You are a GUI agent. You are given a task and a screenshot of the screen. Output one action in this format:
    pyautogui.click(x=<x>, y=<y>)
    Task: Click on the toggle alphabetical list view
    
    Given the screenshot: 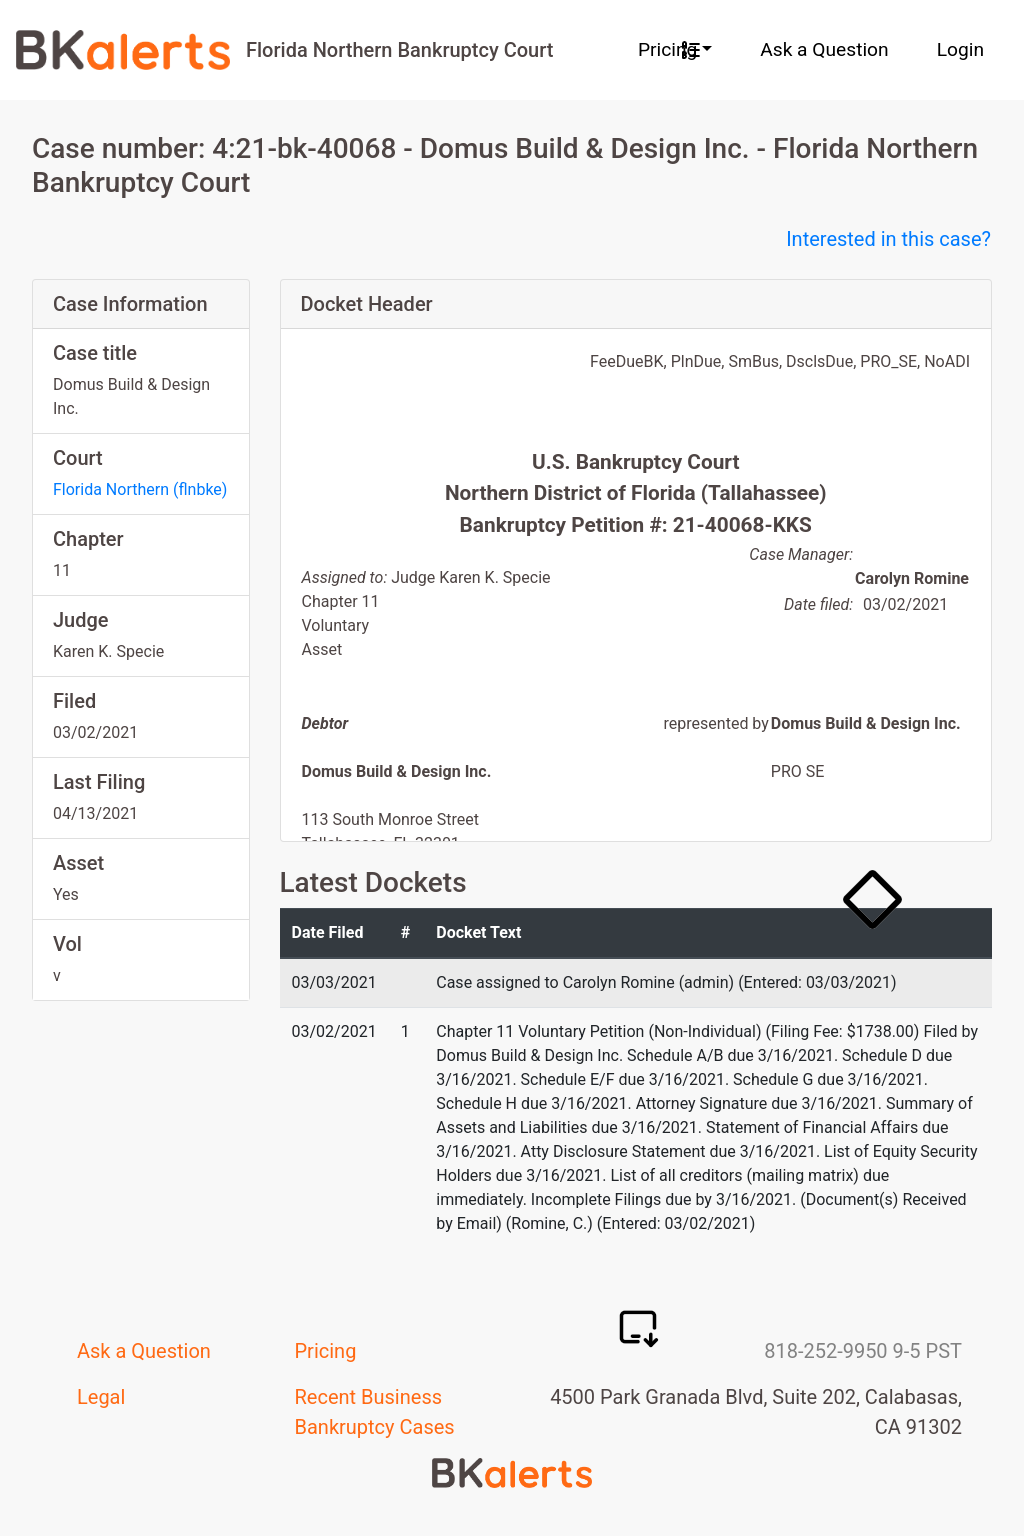 What is the action you would take?
    pyautogui.click(x=691, y=50)
    